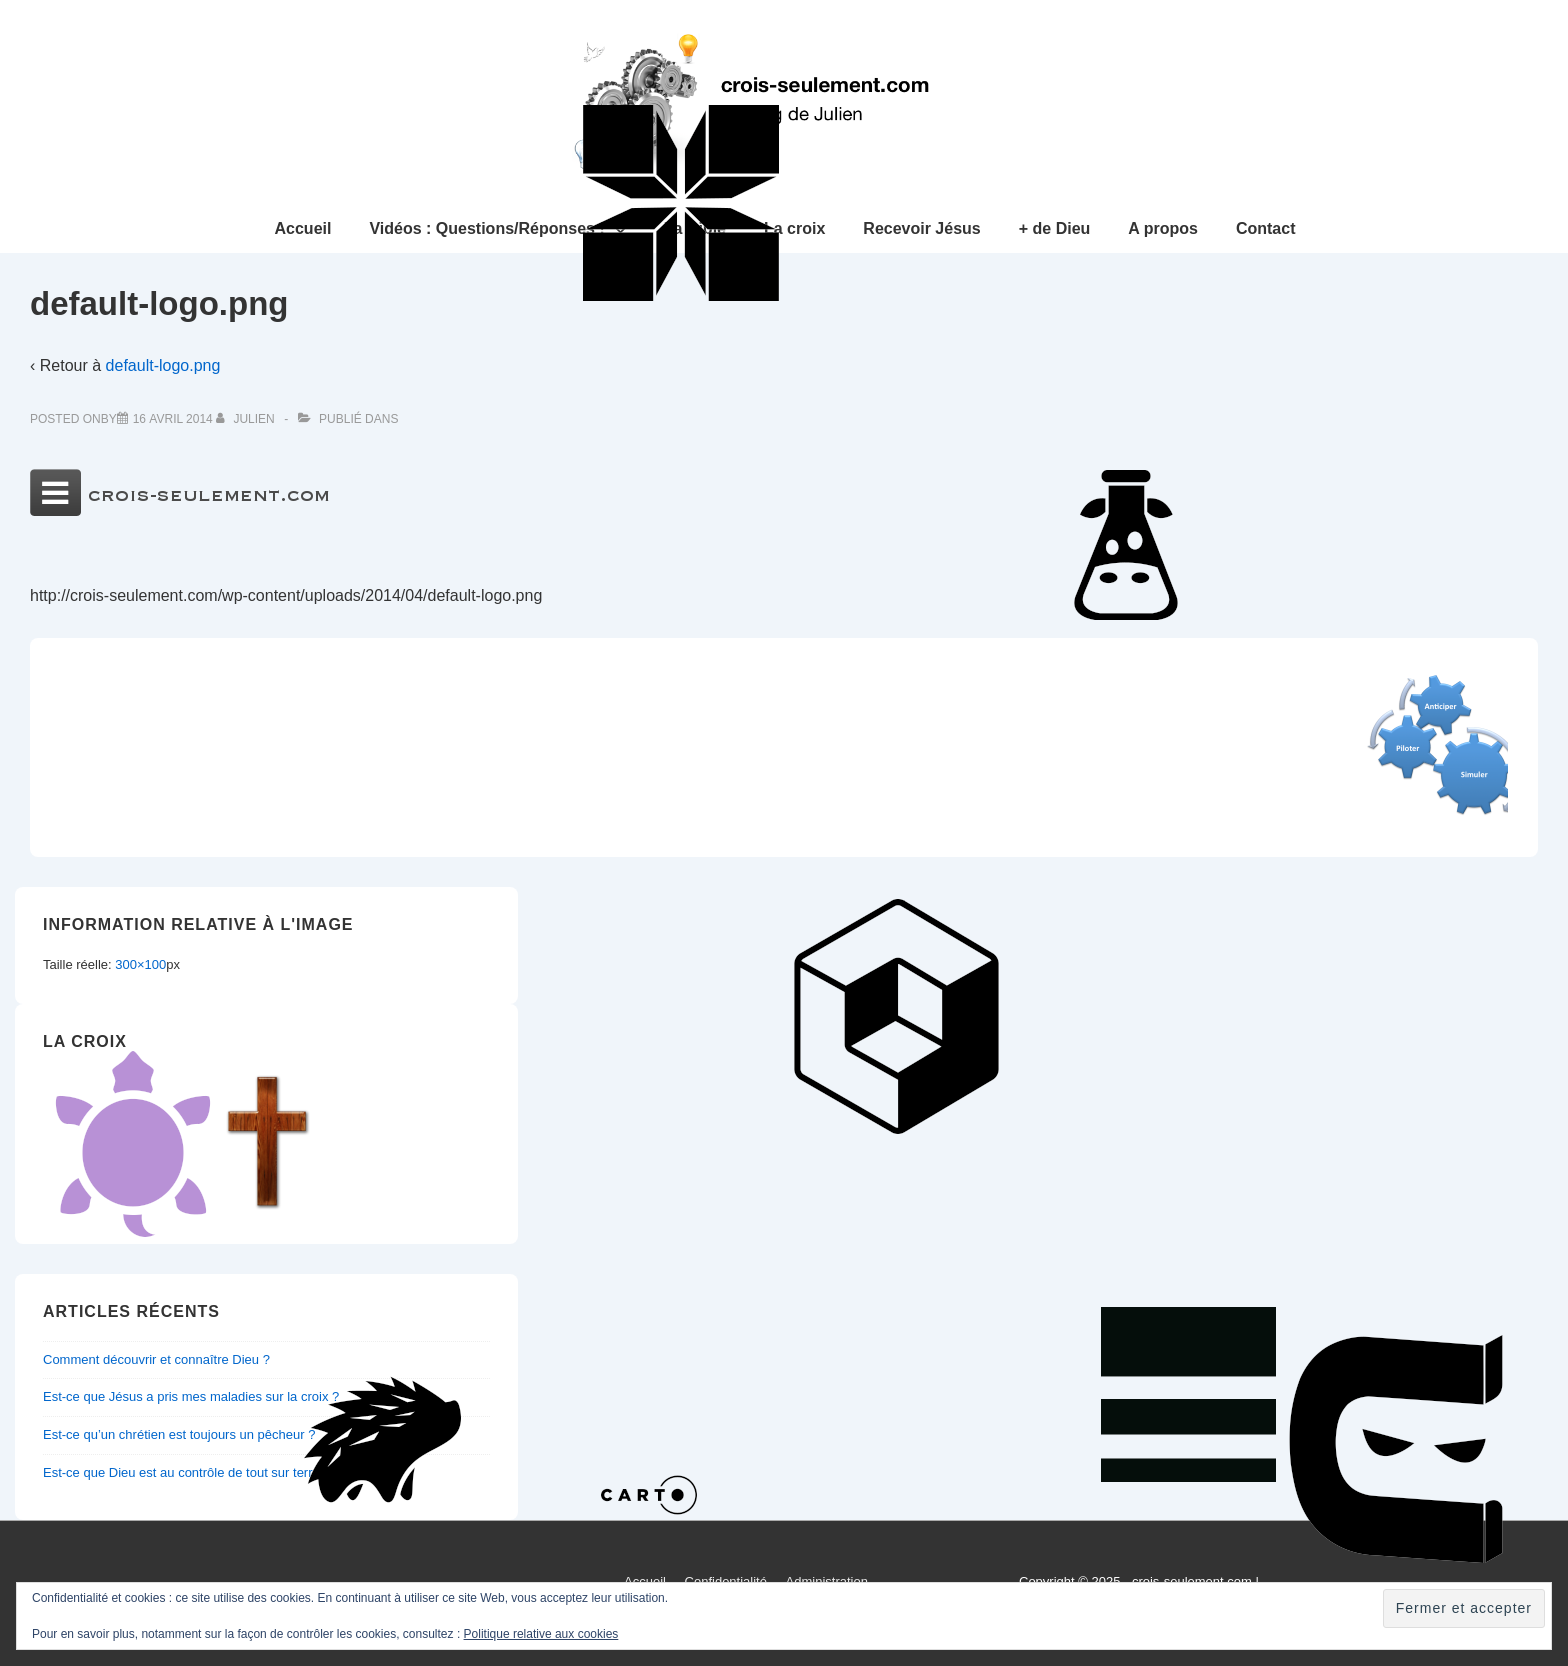  Describe the element at coordinates (133, 1144) in the screenshot. I see `go to the Galaxus website or app` at that location.